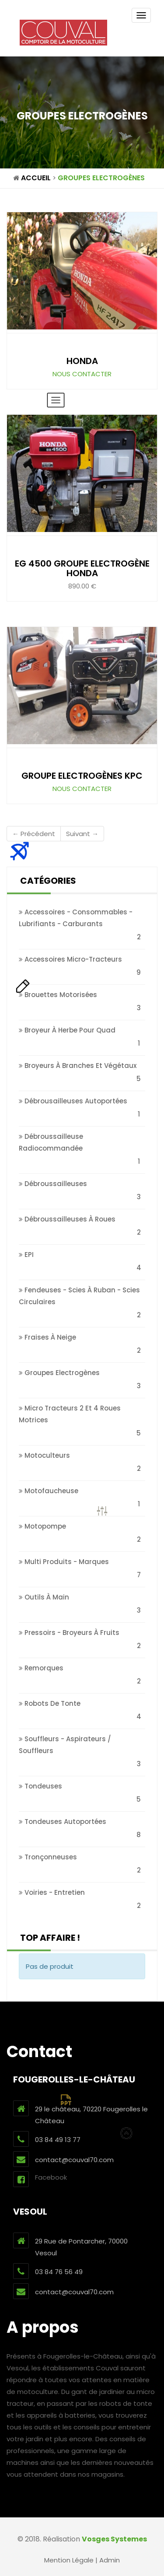 This screenshot has width=164, height=2576. What do you see at coordinates (22, 986) in the screenshot?
I see `edit content or text` at bounding box center [22, 986].